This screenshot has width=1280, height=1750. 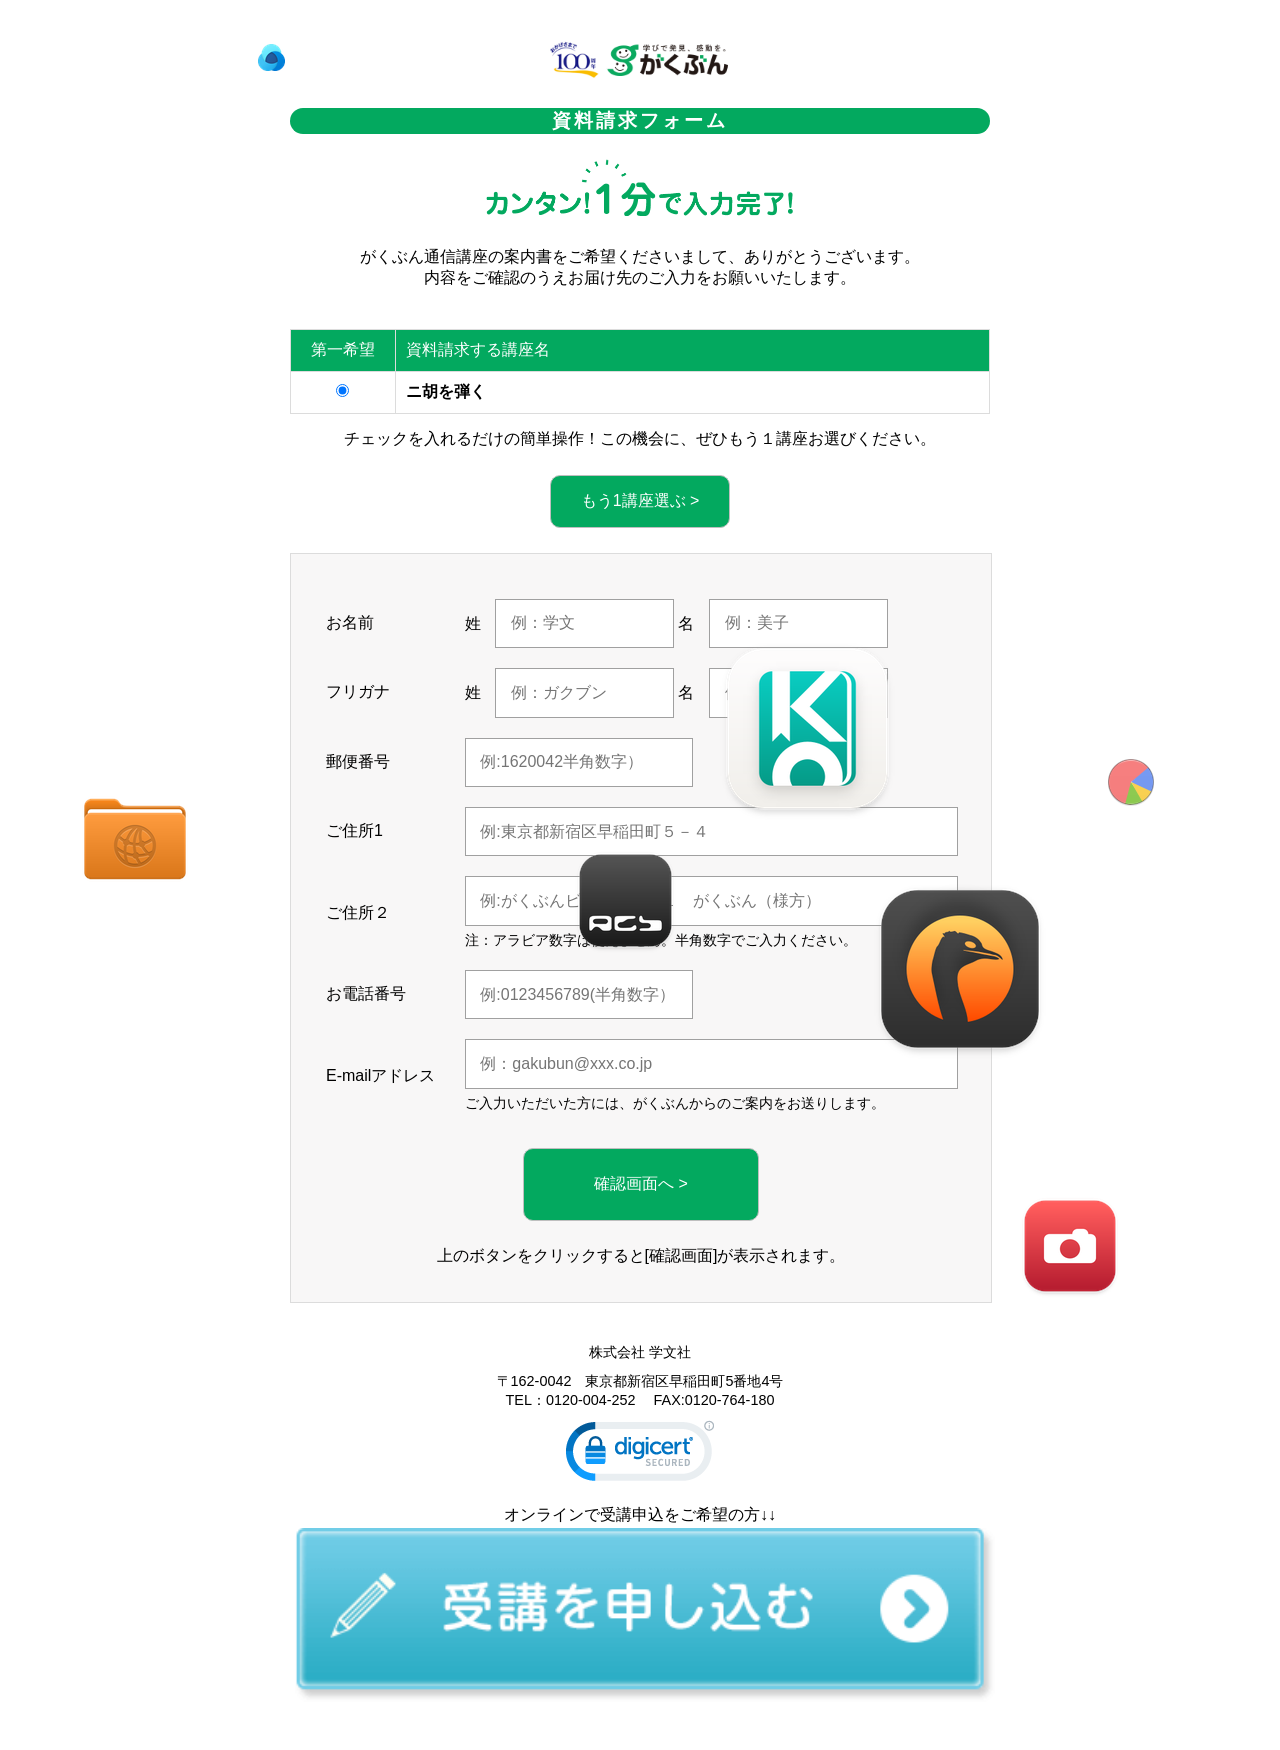 What do you see at coordinates (135, 839) in the screenshot?
I see `open folder containing html or web files` at bounding box center [135, 839].